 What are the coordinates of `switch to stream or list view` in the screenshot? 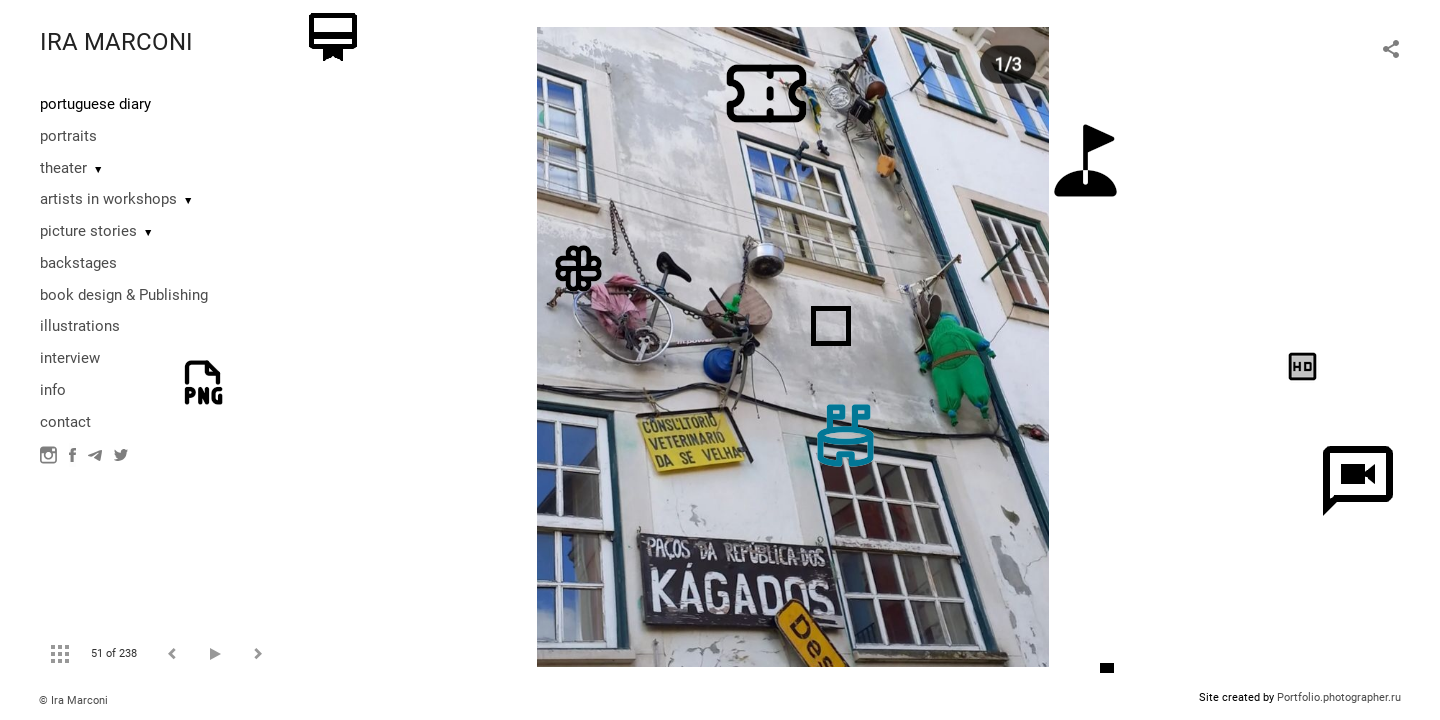 It's located at (1106, 668).